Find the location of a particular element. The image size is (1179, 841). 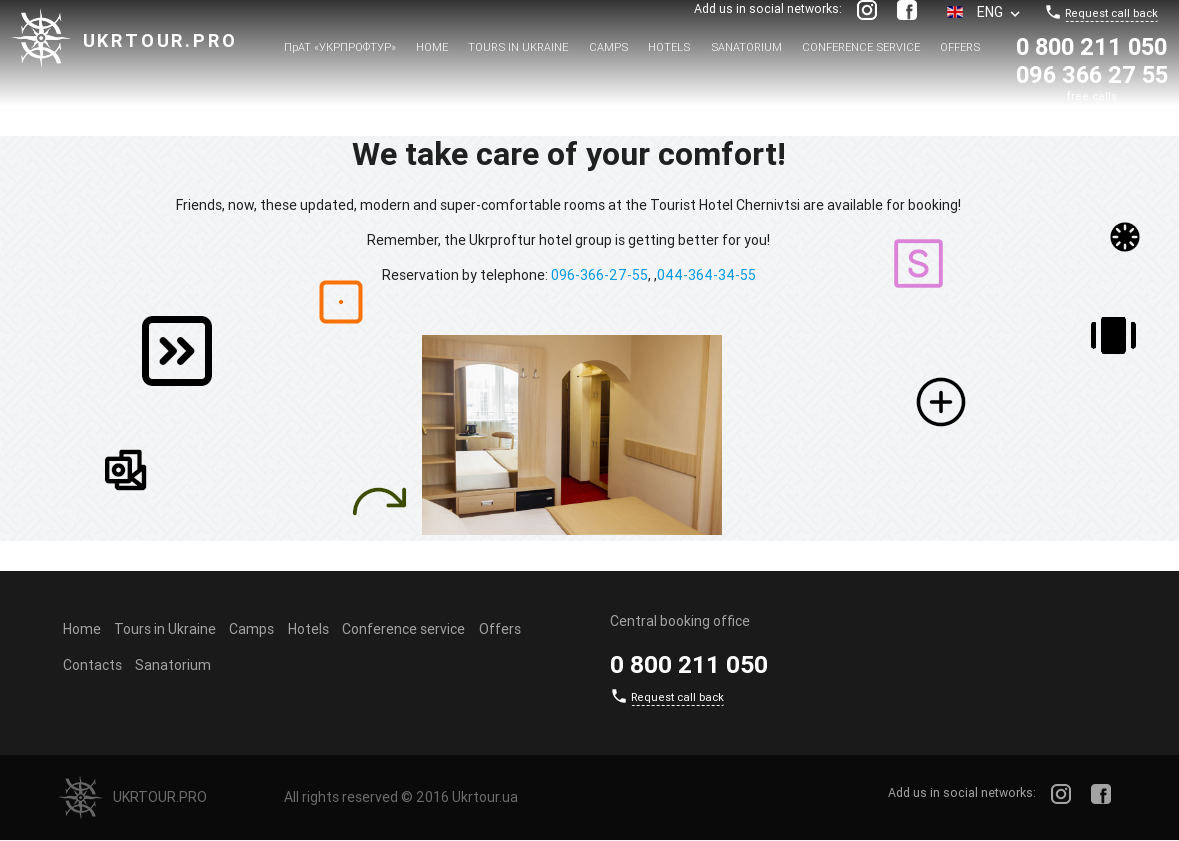

loading content in progress is located at coordinates (1125, 237).